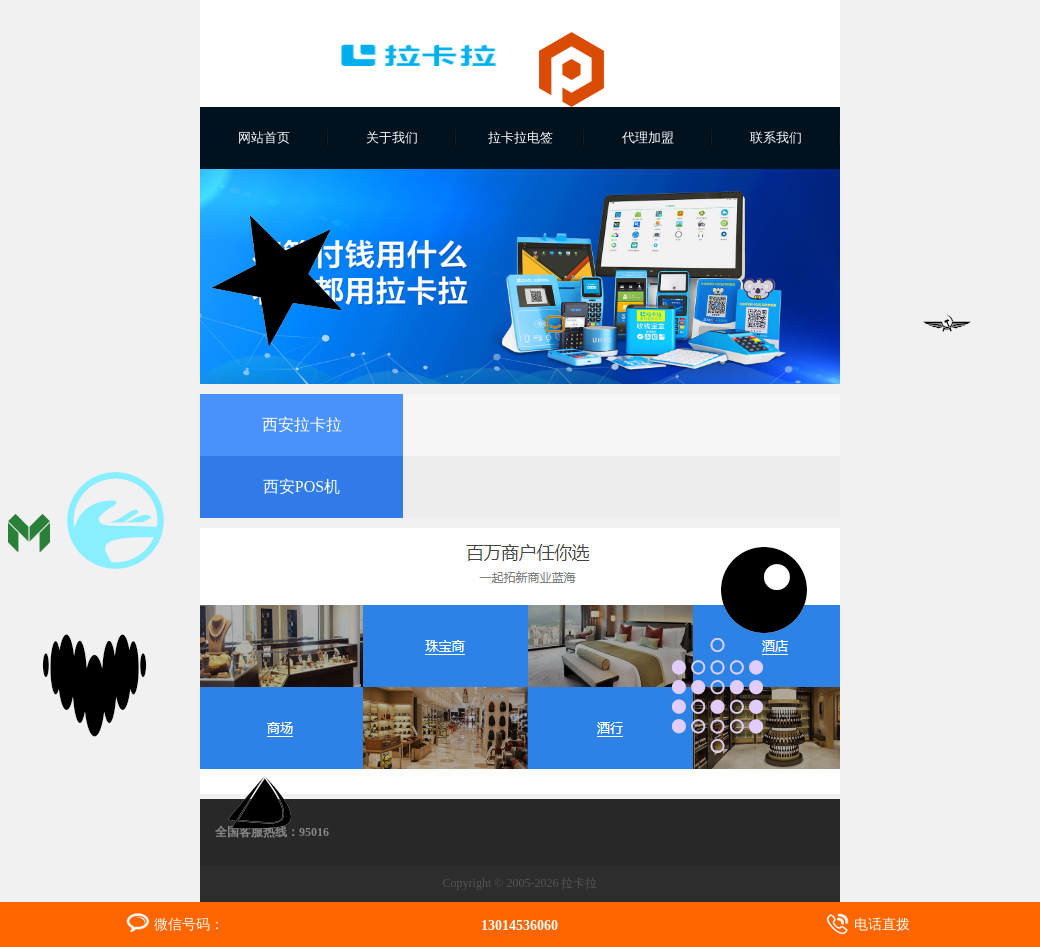 The image size is (1040, 947). What do you see at coordinates (259, 802) in the screenshot?
I see `EndeavourOS Linux distribution logo` at bounding box center [259, 802].